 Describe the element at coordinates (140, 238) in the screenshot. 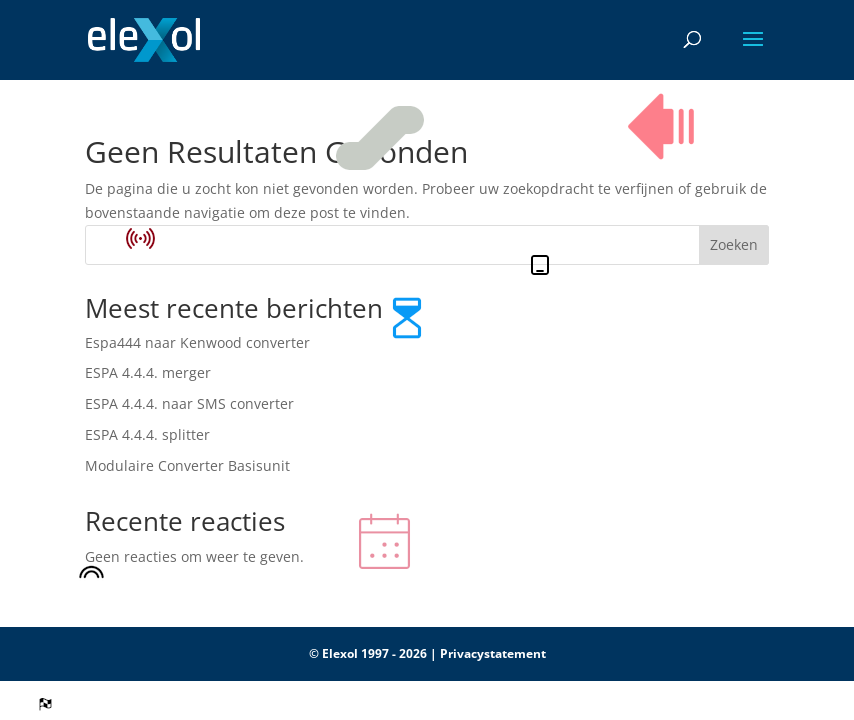

I see `indicates wireless signal strength` at that location.